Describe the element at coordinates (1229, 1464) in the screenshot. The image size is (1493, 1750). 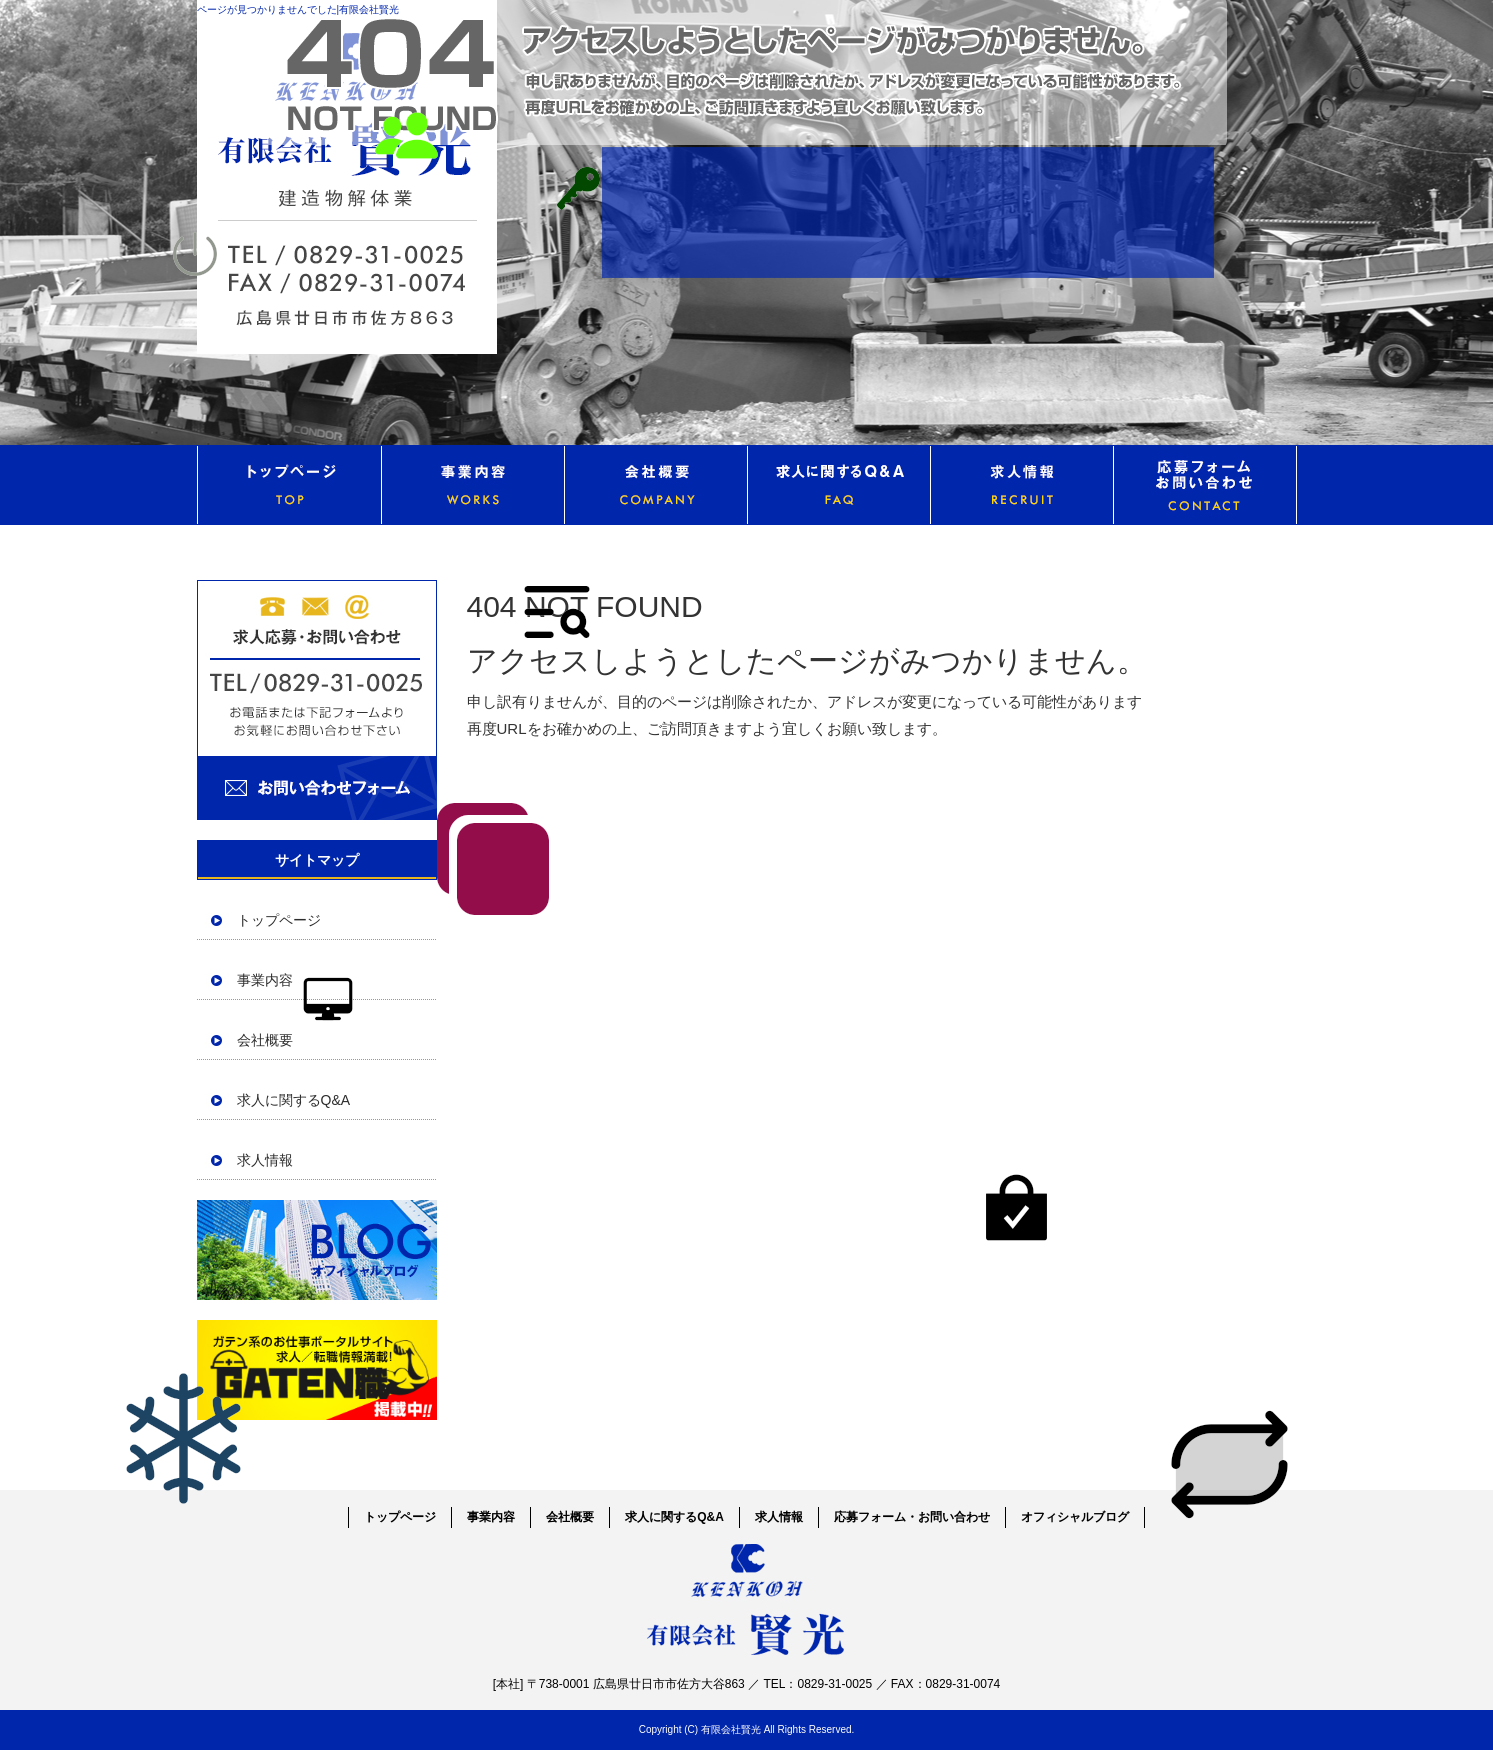
I see `toggle repeat mode for media playback` at that location.